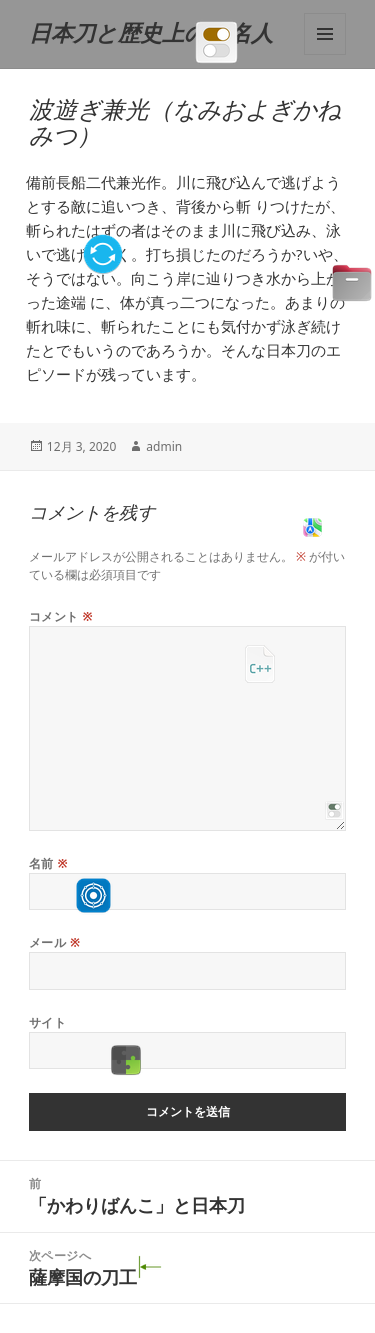  What do you see at coordinates (150, 1267) in the screenshot?
I see `go to the first item in a list or sequence` at bounding box center [150, 1267].